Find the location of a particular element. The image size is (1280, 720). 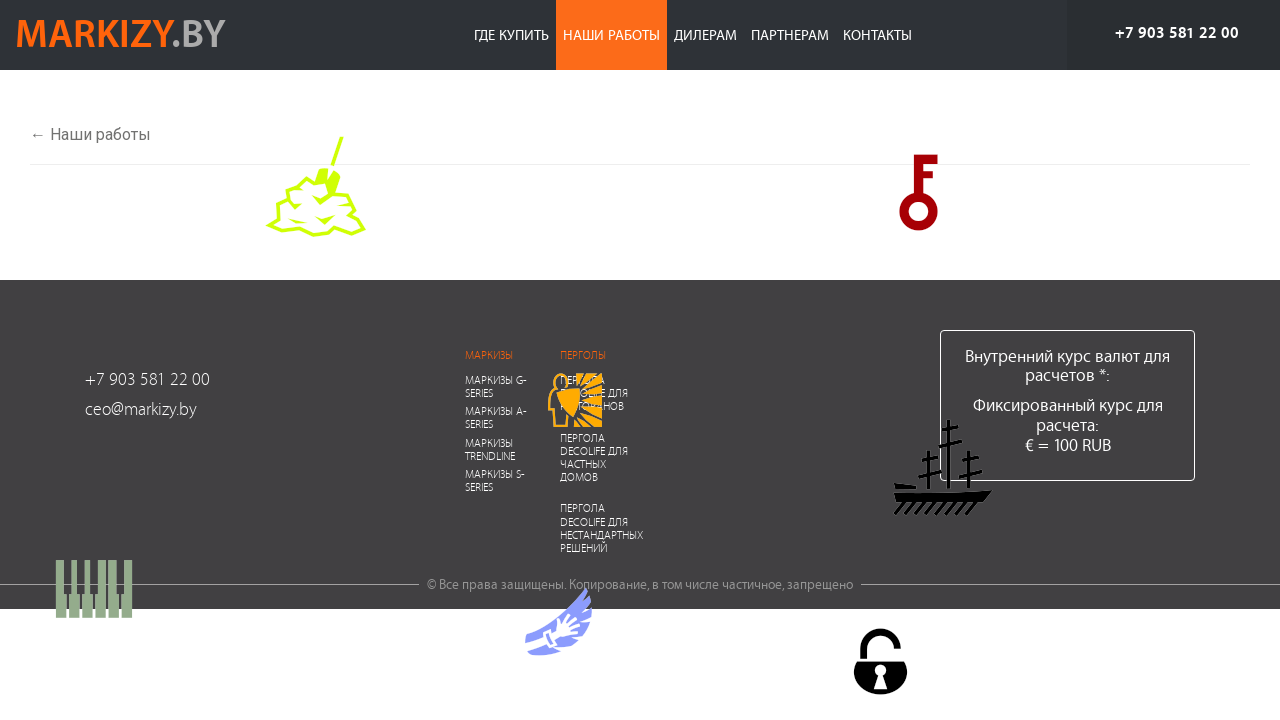

unlocked or unsecured status is located at coordinates (880, 661).